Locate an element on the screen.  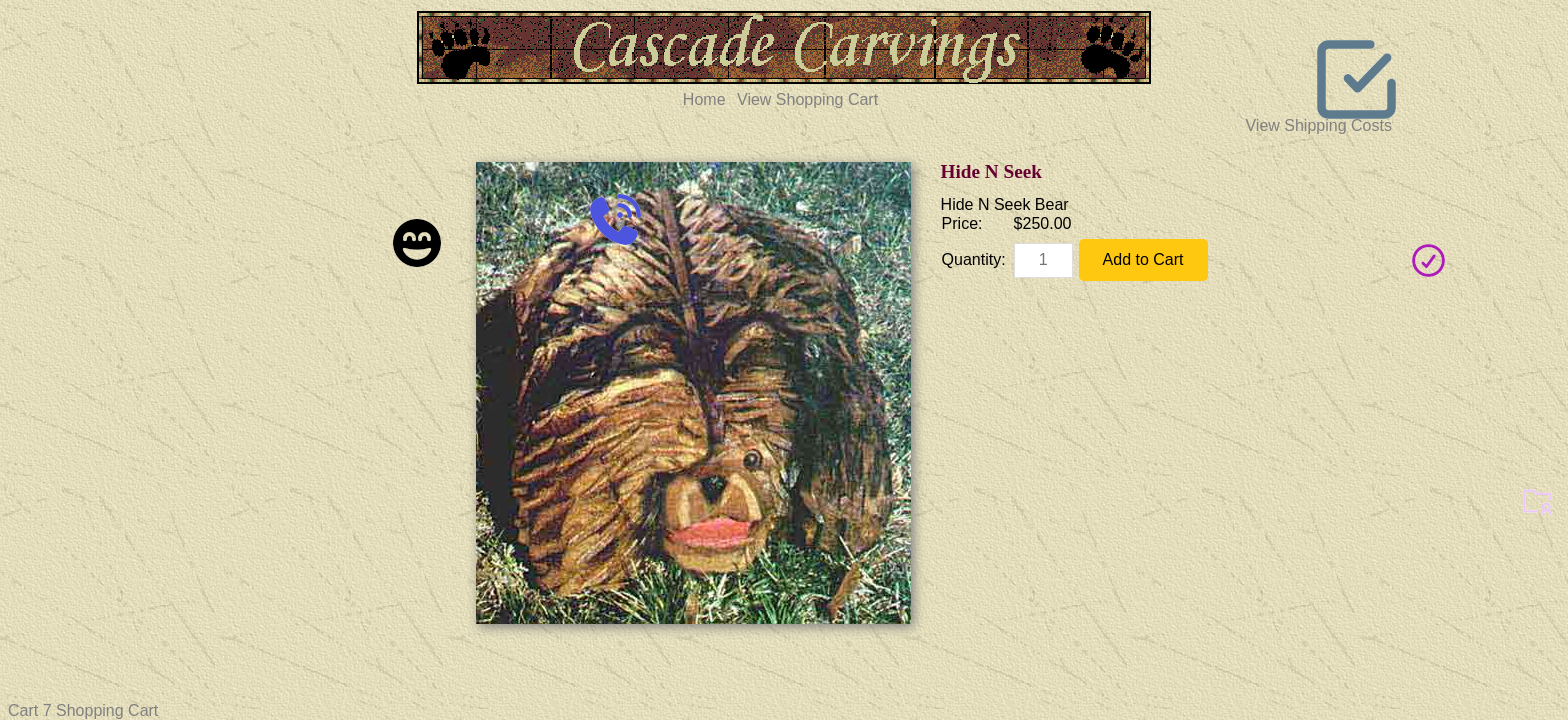
add a reaction to a message is located at coordinates (417, 243).